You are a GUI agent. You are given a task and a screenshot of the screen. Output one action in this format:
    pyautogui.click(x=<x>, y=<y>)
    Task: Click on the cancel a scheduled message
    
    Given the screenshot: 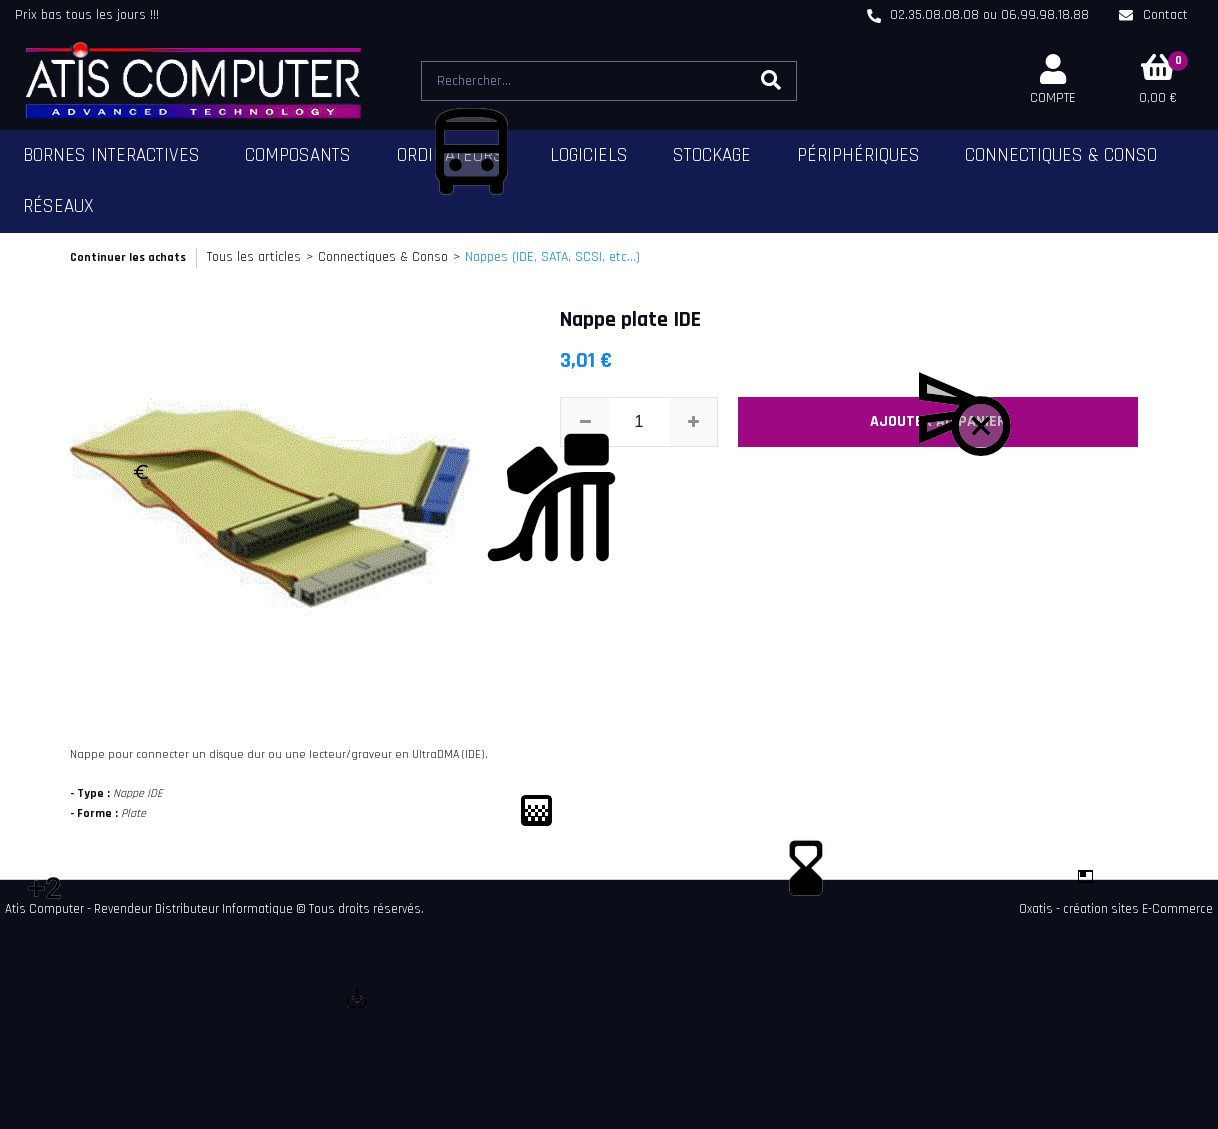 What is the action you would take?
    pyautogui.click(x=963, y=408)
    